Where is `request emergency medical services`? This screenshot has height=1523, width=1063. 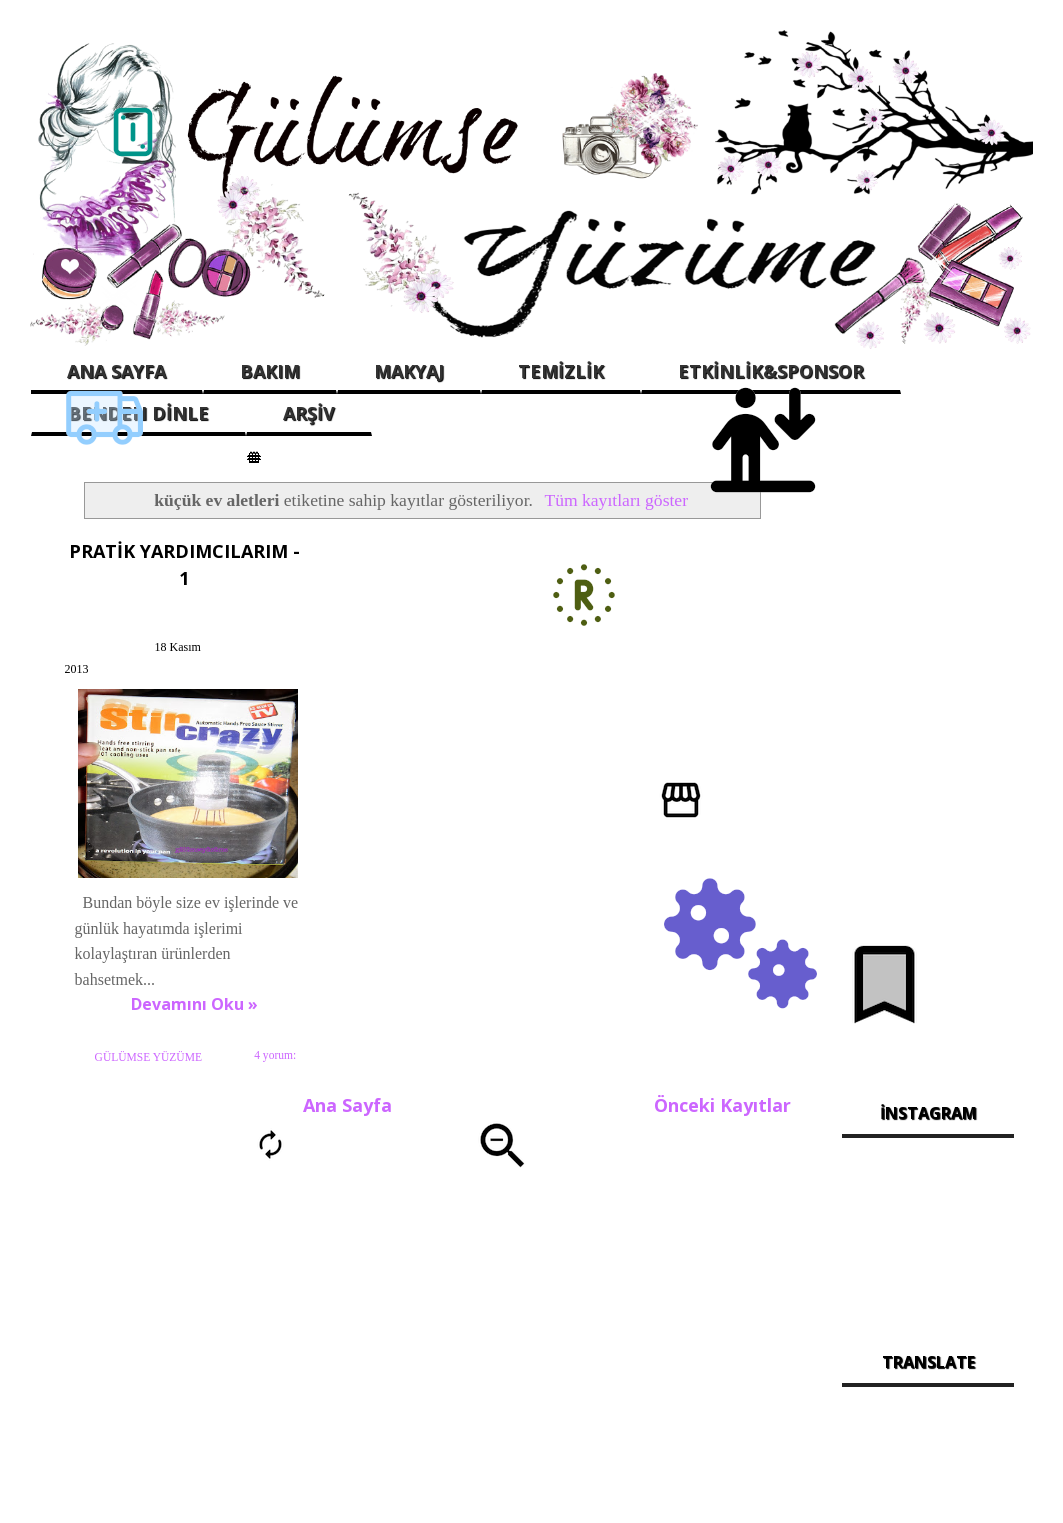
request emergency medical services is located at coordinates (102, 414).